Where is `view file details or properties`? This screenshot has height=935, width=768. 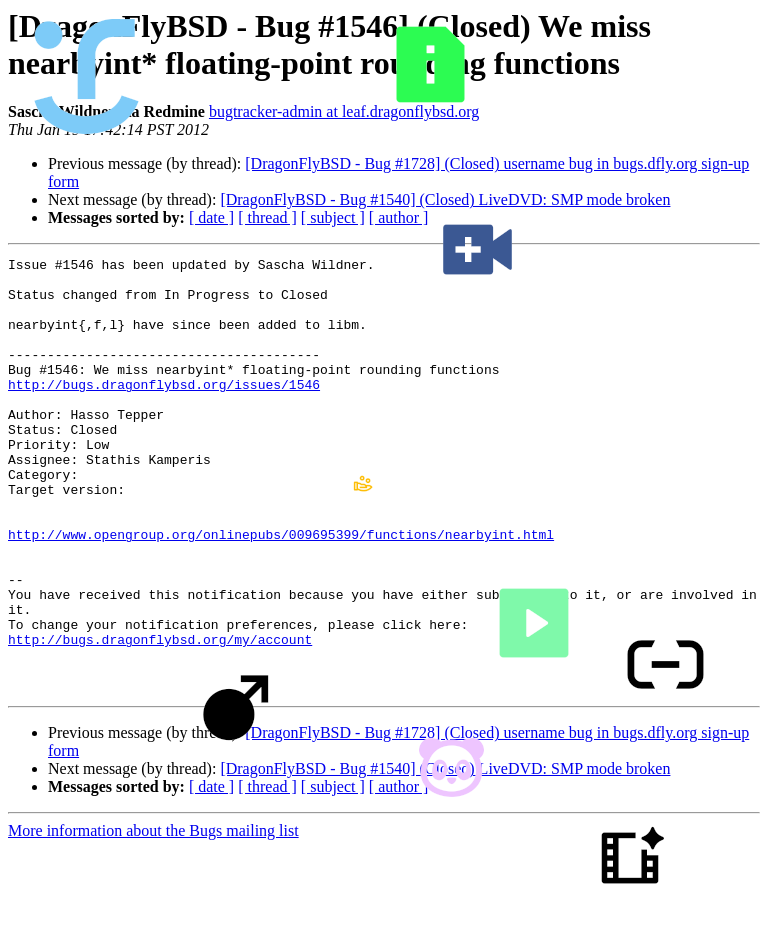
view file details or properties is located at coordinates (430, 64).